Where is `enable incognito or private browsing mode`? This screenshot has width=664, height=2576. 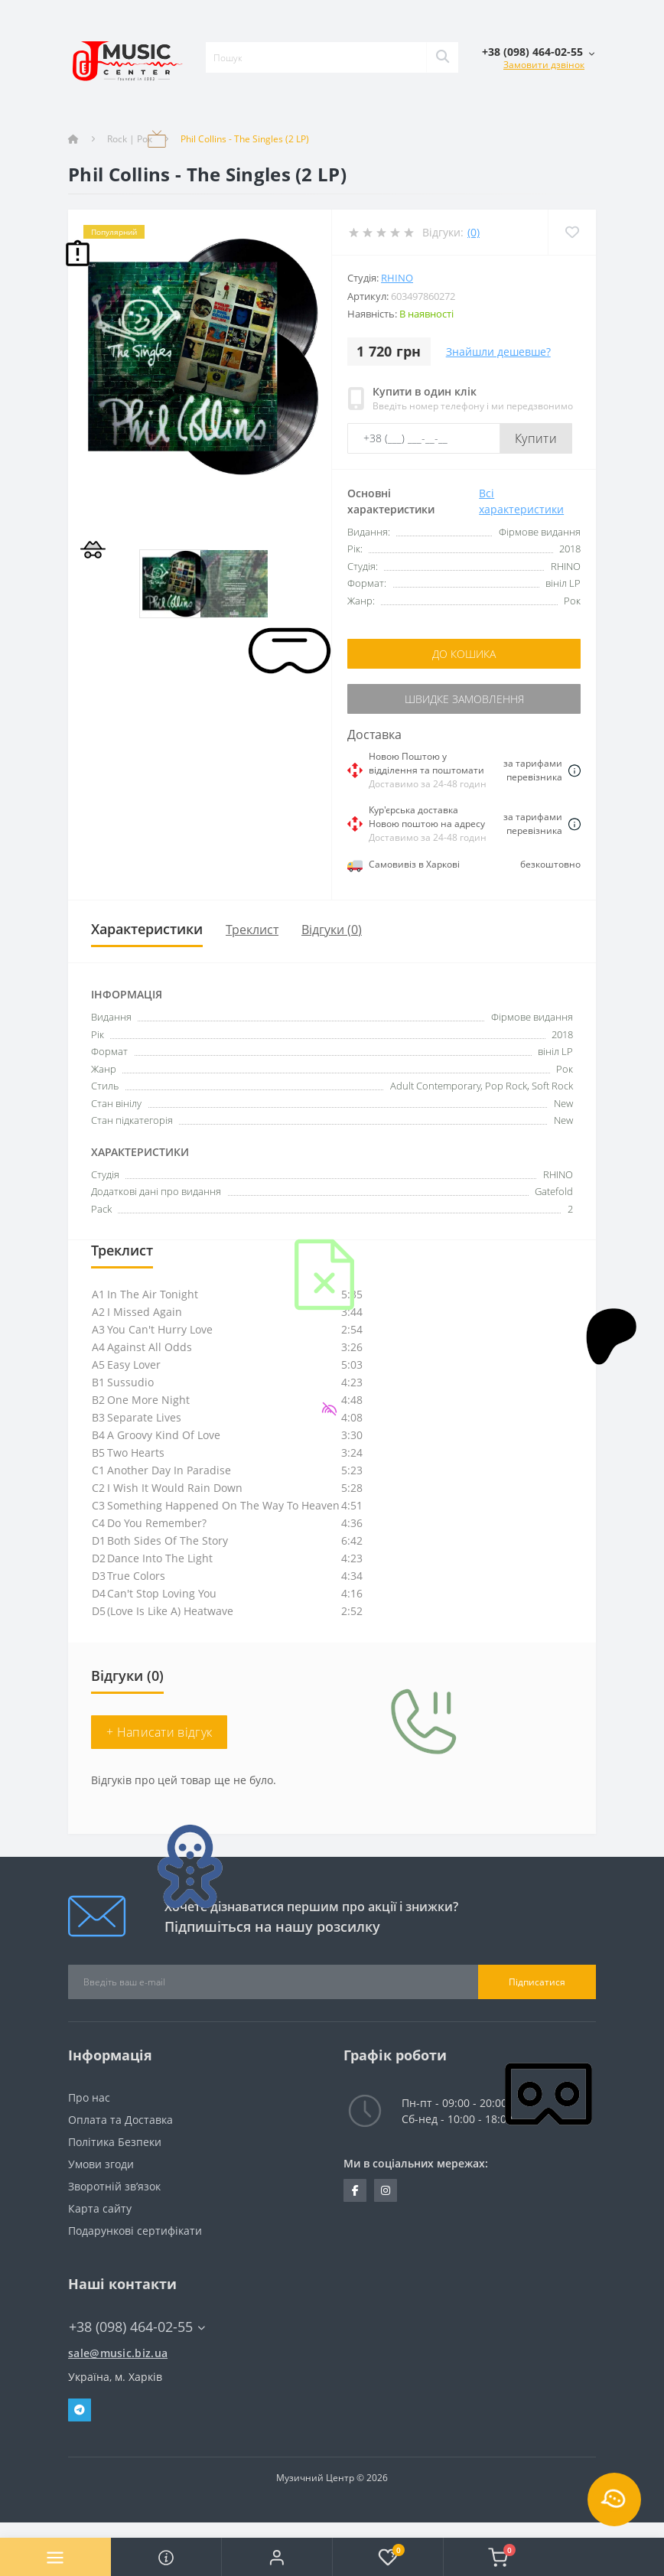 enable incognito or private browsing mode is located at coordinates (93, 549).